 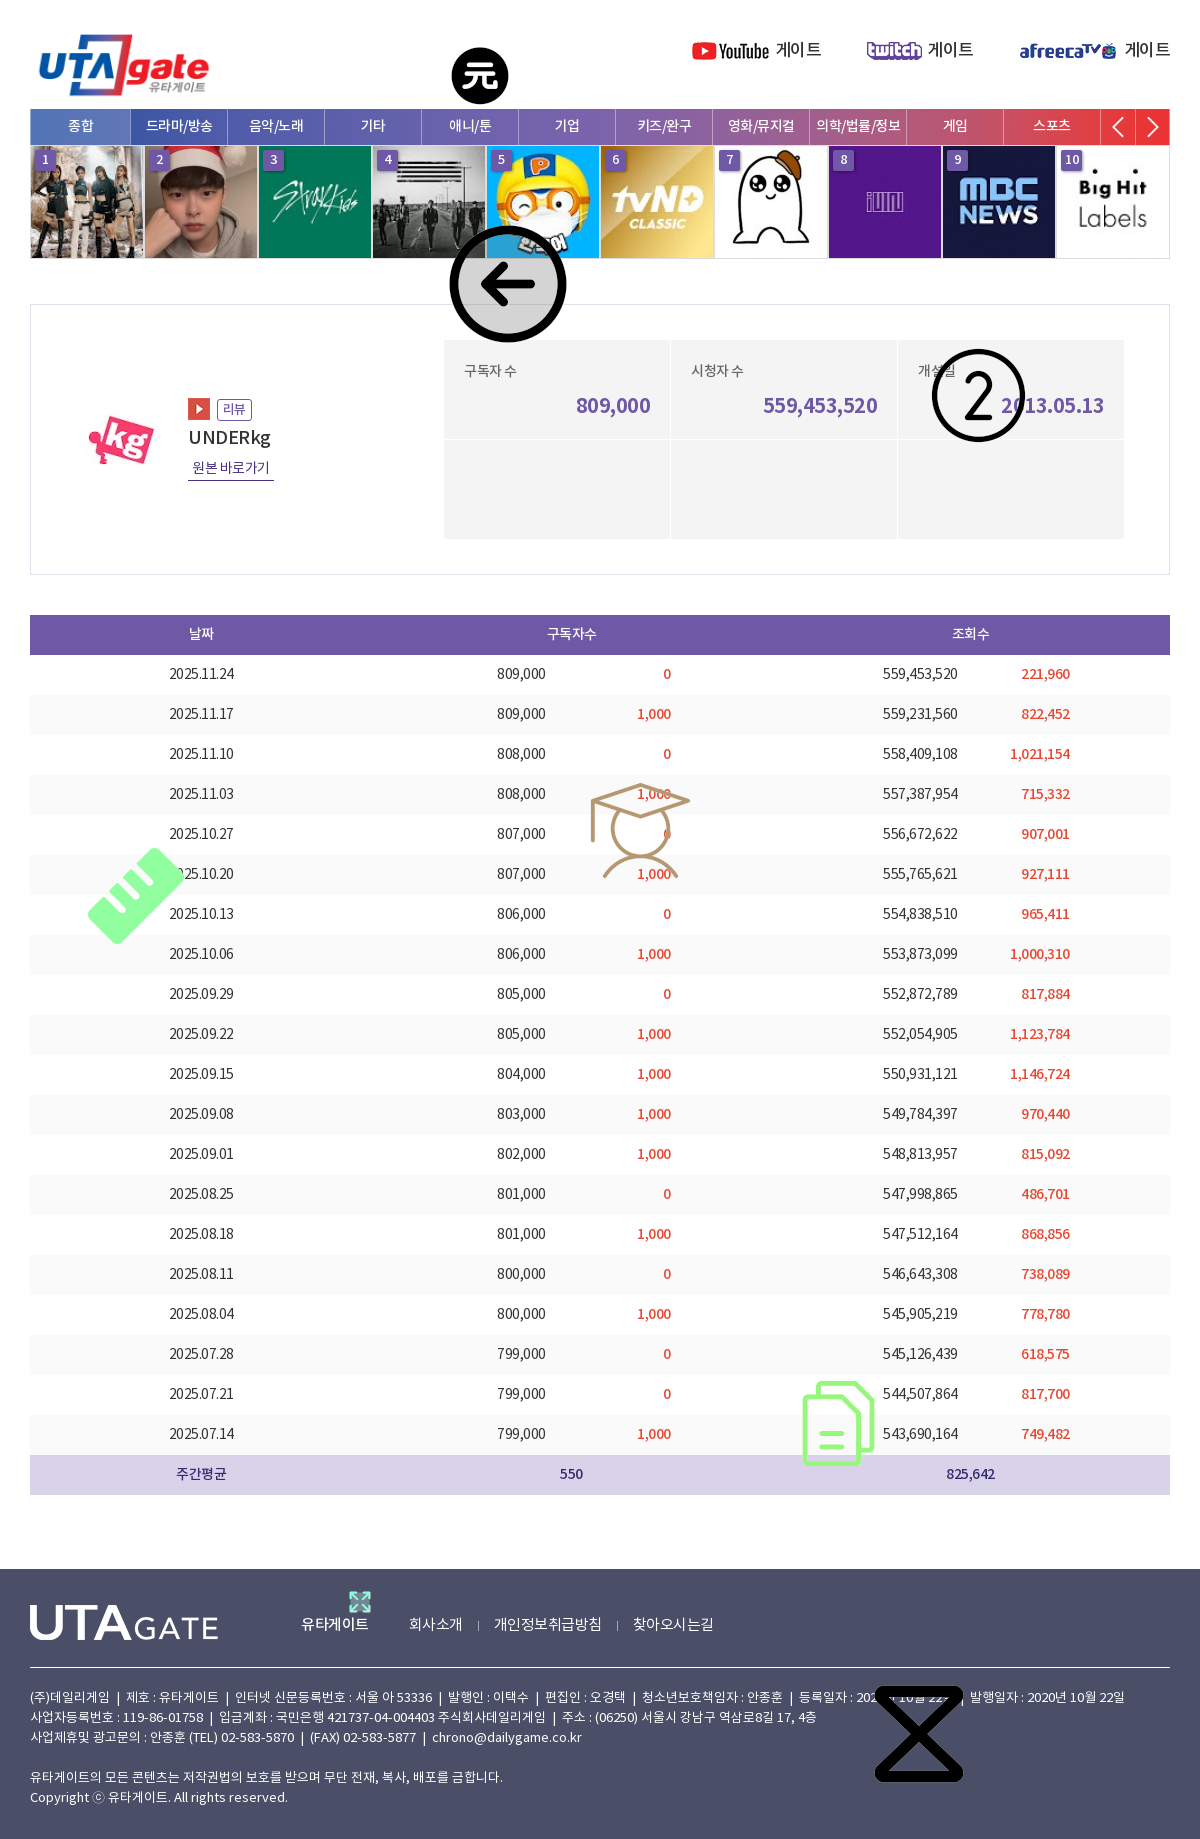 What do you see at coordinates (136, 896) in the screenshot?
I see `access measurement tools` at bounding box center [136, 896].